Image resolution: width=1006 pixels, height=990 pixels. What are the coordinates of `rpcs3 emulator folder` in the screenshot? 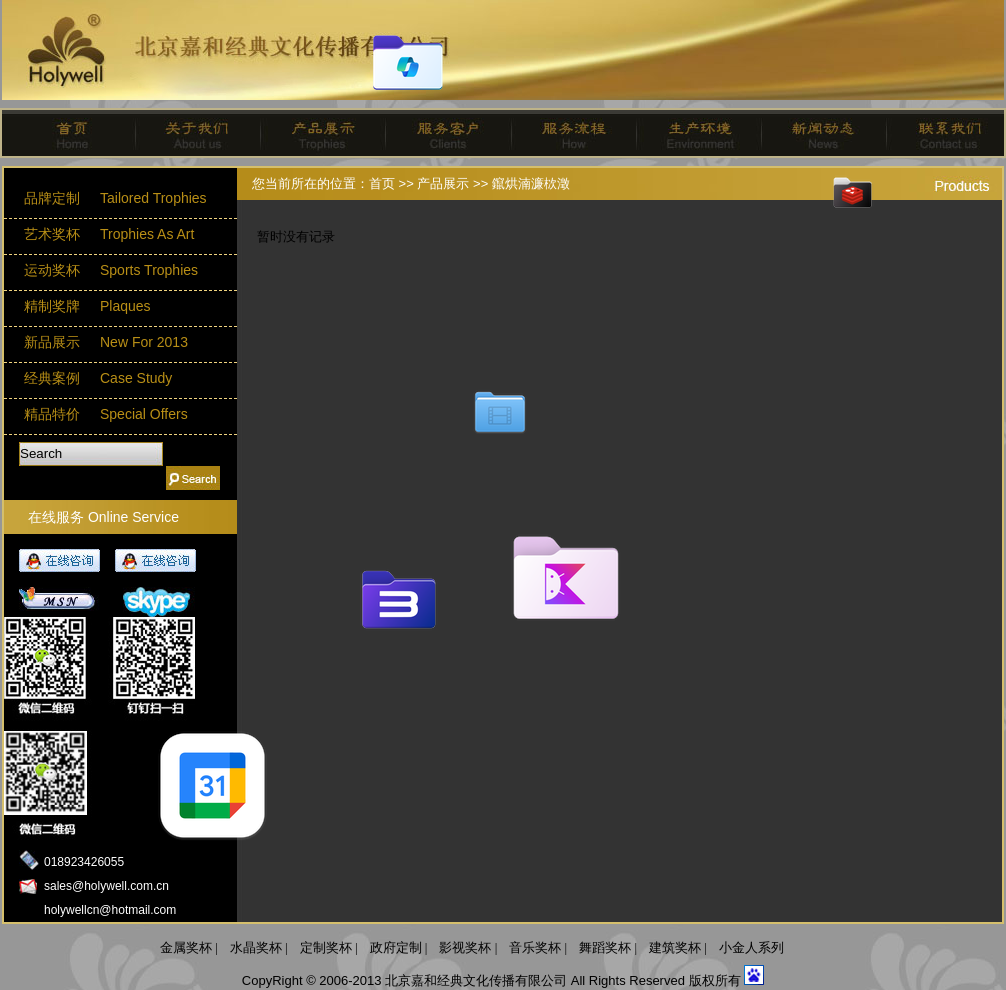 It's located at (398, 601).